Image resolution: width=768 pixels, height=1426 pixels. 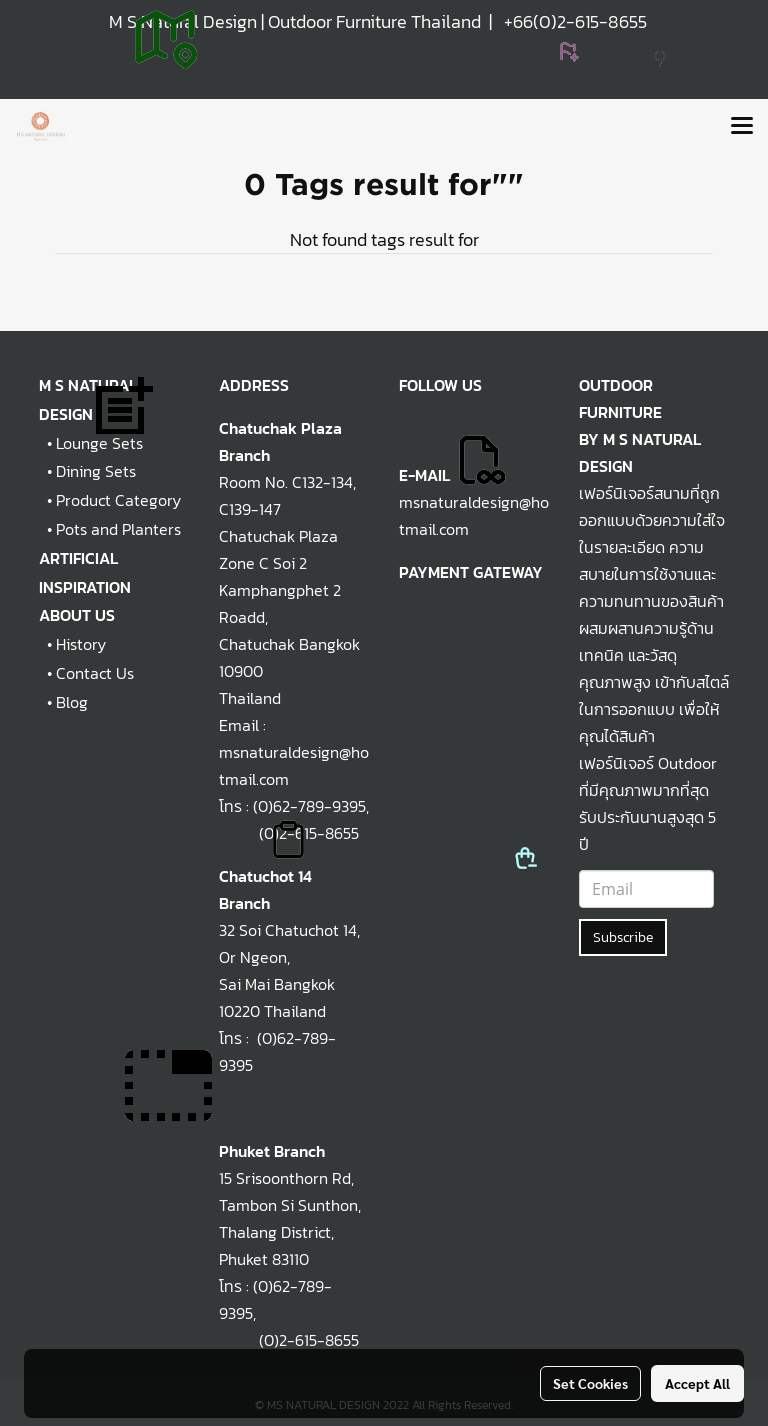 What do you see at coordinates (168, 1085) in the screenshot?
I see `an inactive or unselected browser tab` at bounding box center [168, 1085].